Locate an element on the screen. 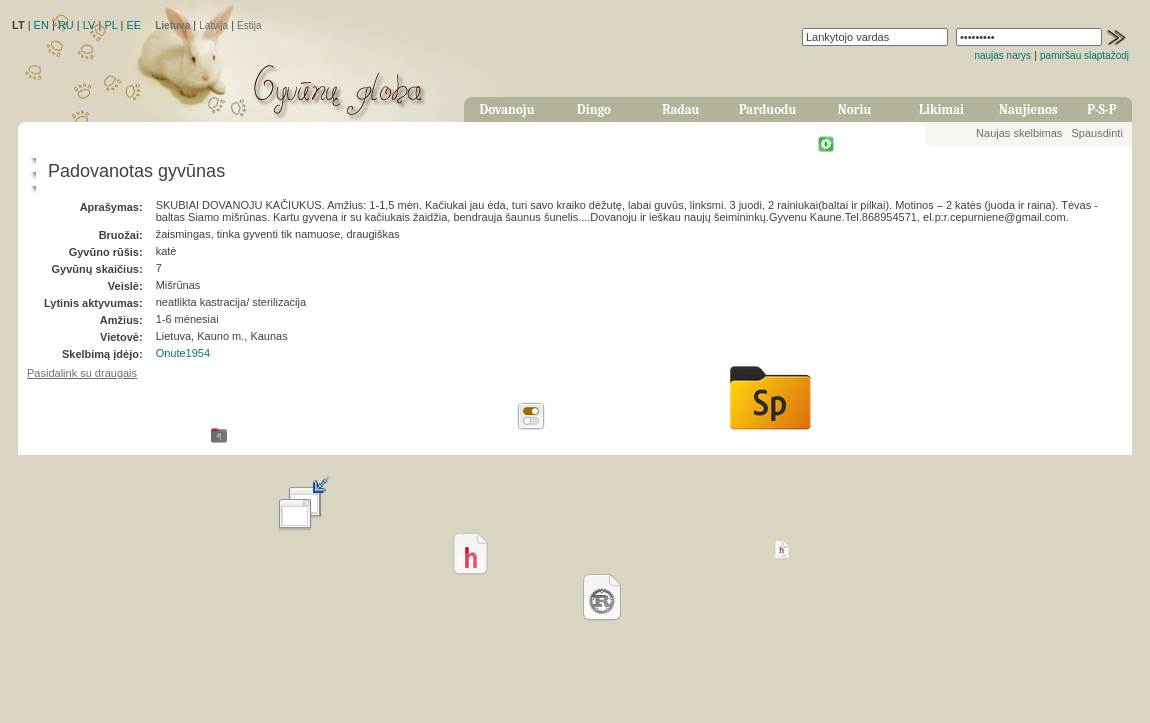  c/c++ header file is located at coordinates (470, 553).